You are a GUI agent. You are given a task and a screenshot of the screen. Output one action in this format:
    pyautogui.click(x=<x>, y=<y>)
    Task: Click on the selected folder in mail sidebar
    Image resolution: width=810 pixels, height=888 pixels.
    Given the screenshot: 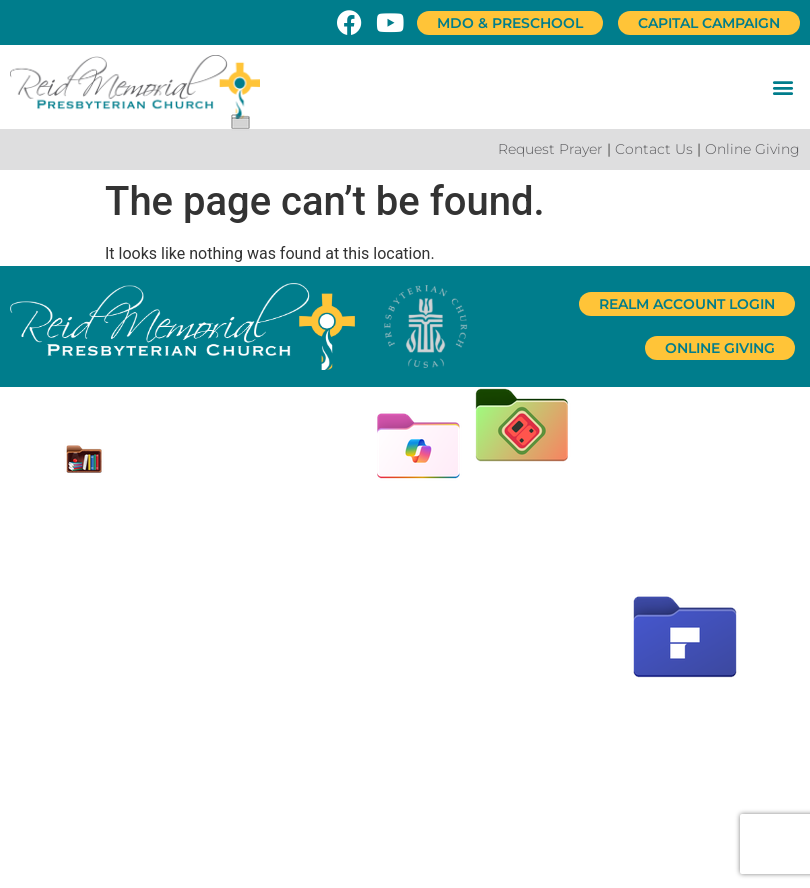 What is the action you would take?
    pyautogui.click(x=240, y=121)
    